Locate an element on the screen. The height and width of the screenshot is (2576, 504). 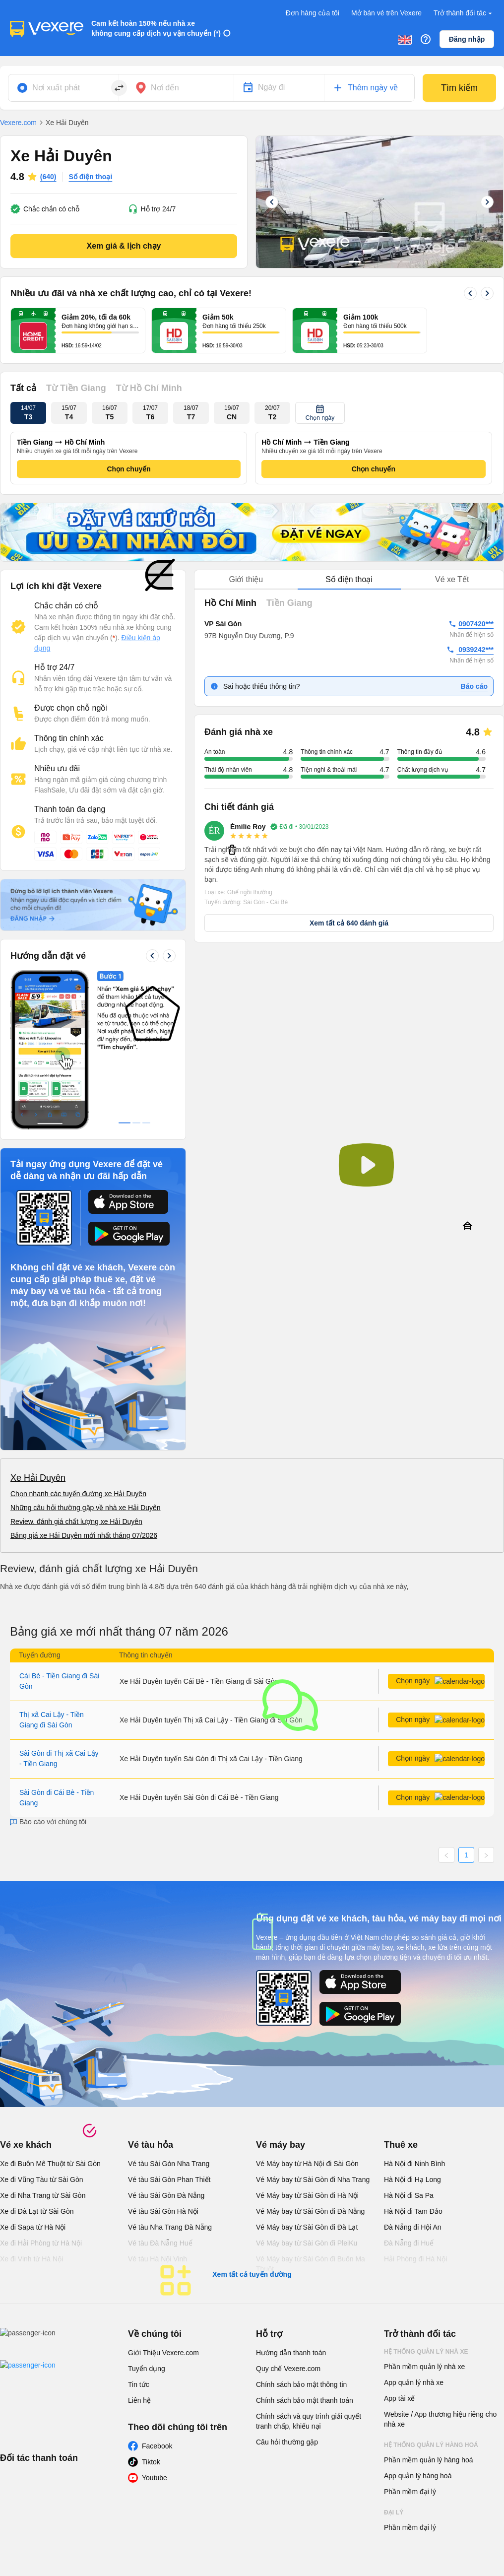
view home exterior or siding options is located at coordinates (467, 1226).